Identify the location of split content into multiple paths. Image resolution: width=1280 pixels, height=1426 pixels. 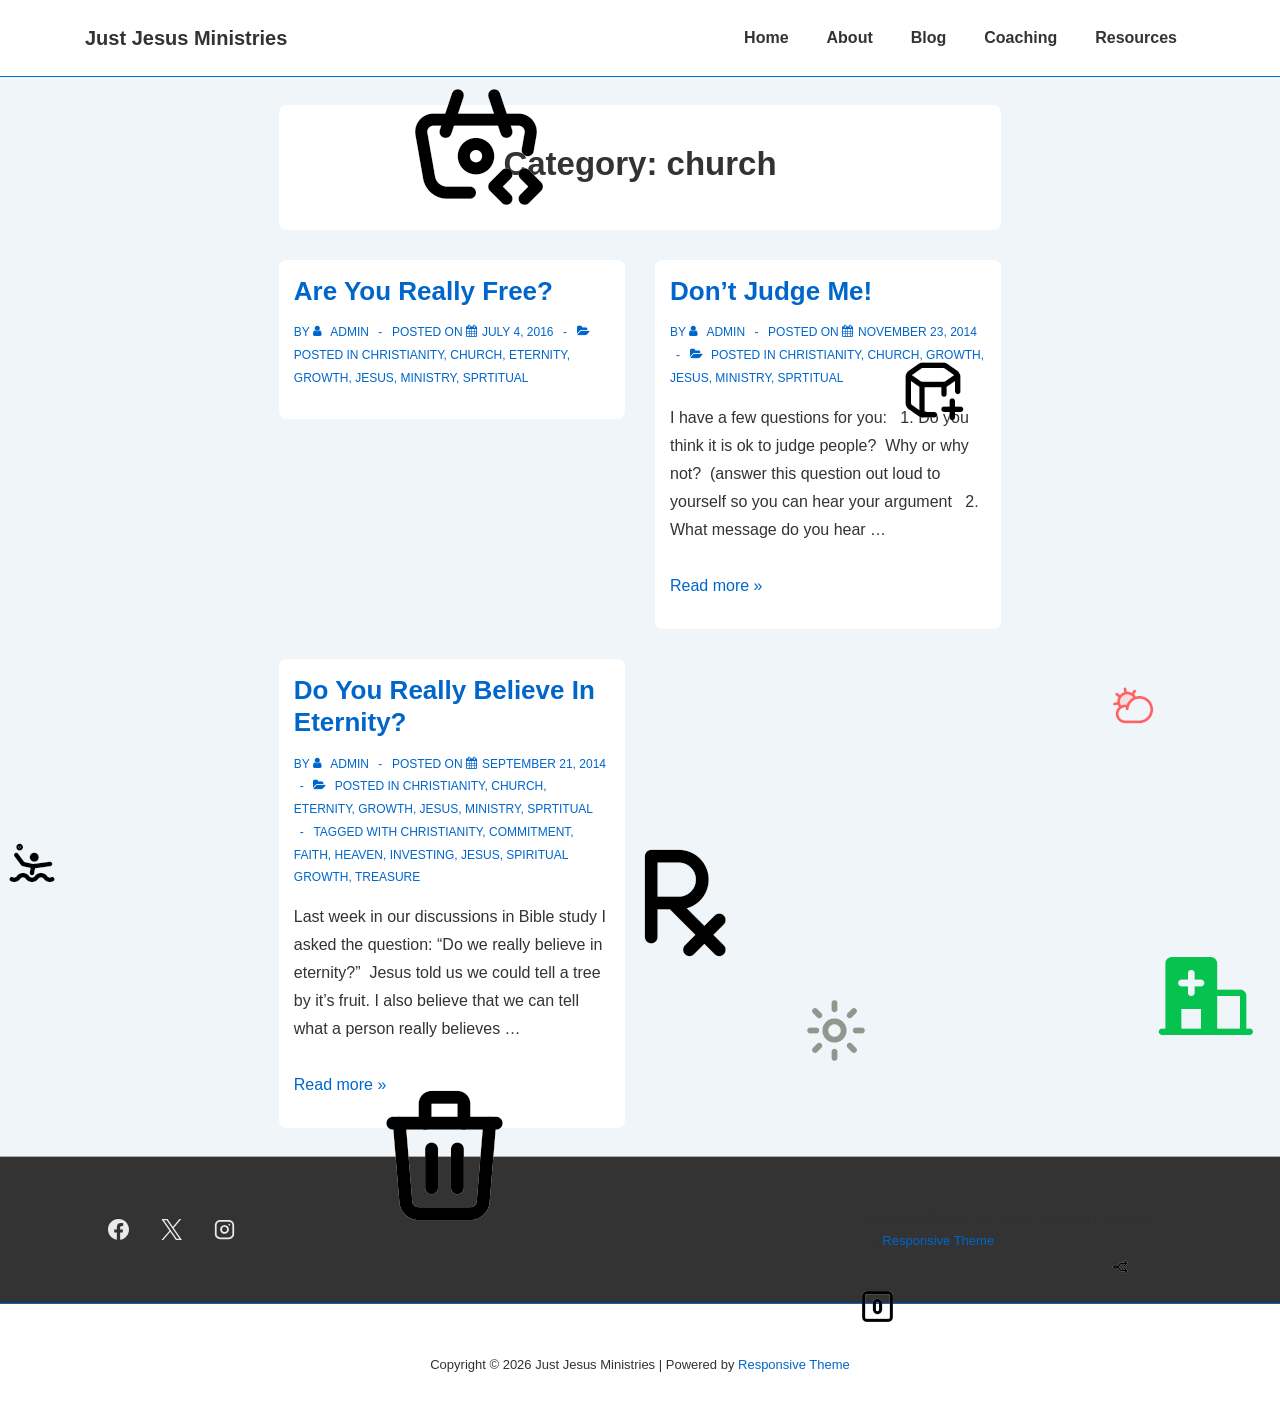
(1120, 1267).